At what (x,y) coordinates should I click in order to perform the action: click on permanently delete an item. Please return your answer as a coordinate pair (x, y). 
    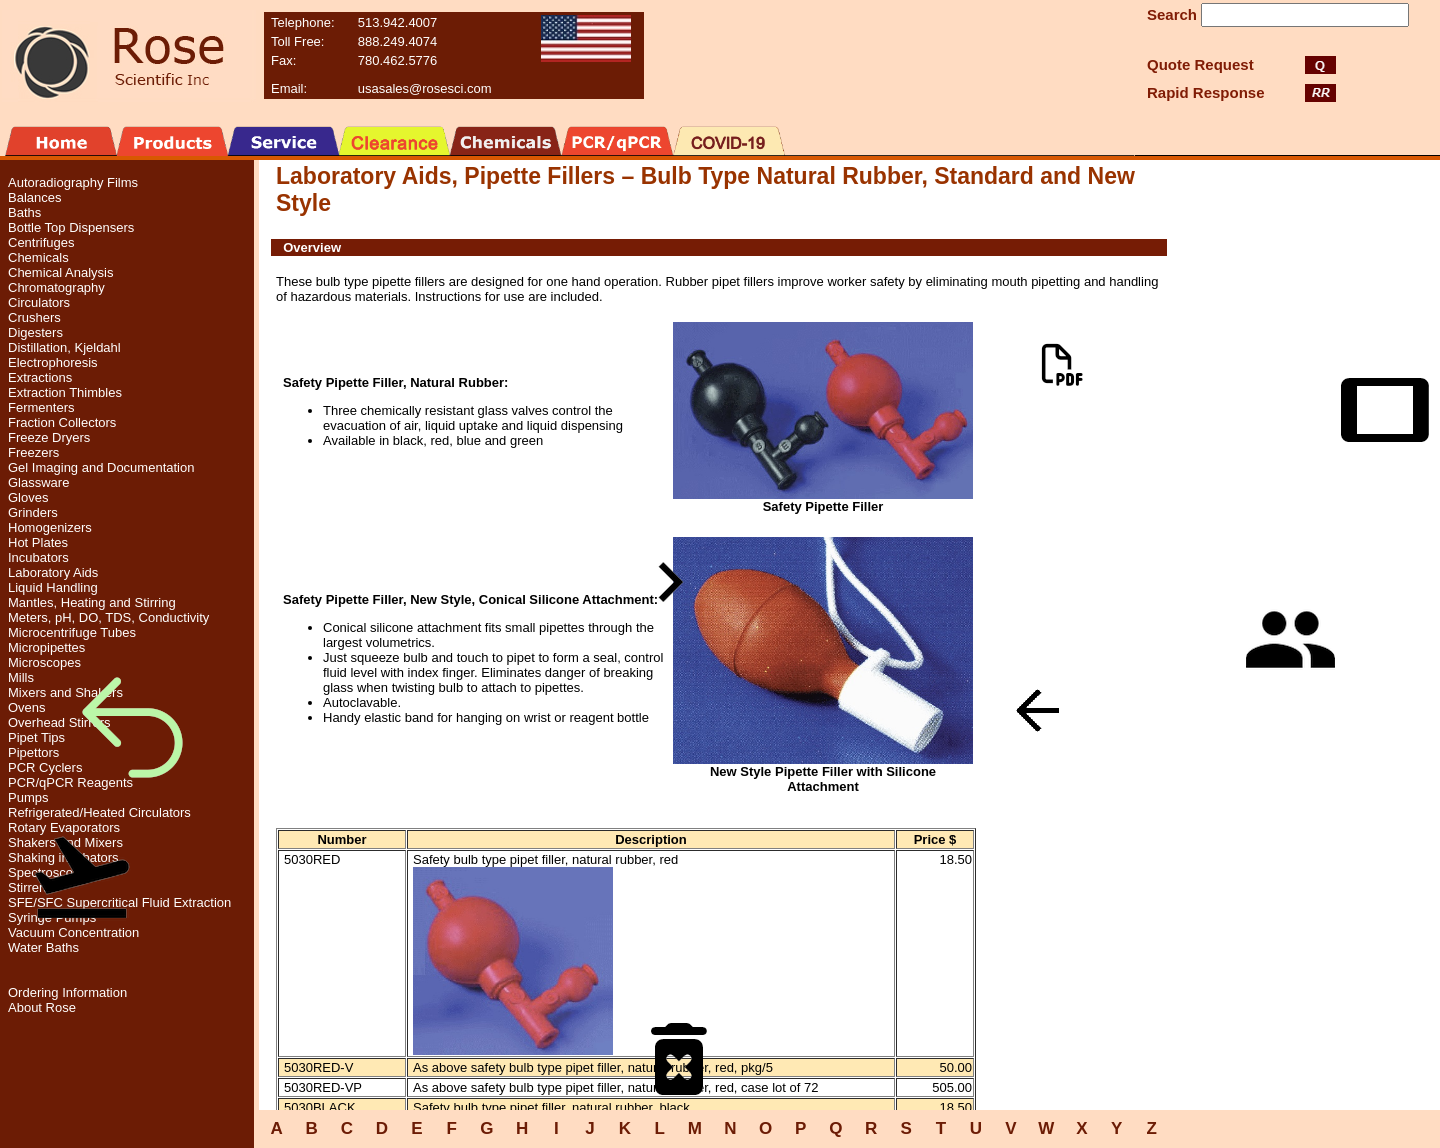
    Looking at the image, I should click on (679, 1059).